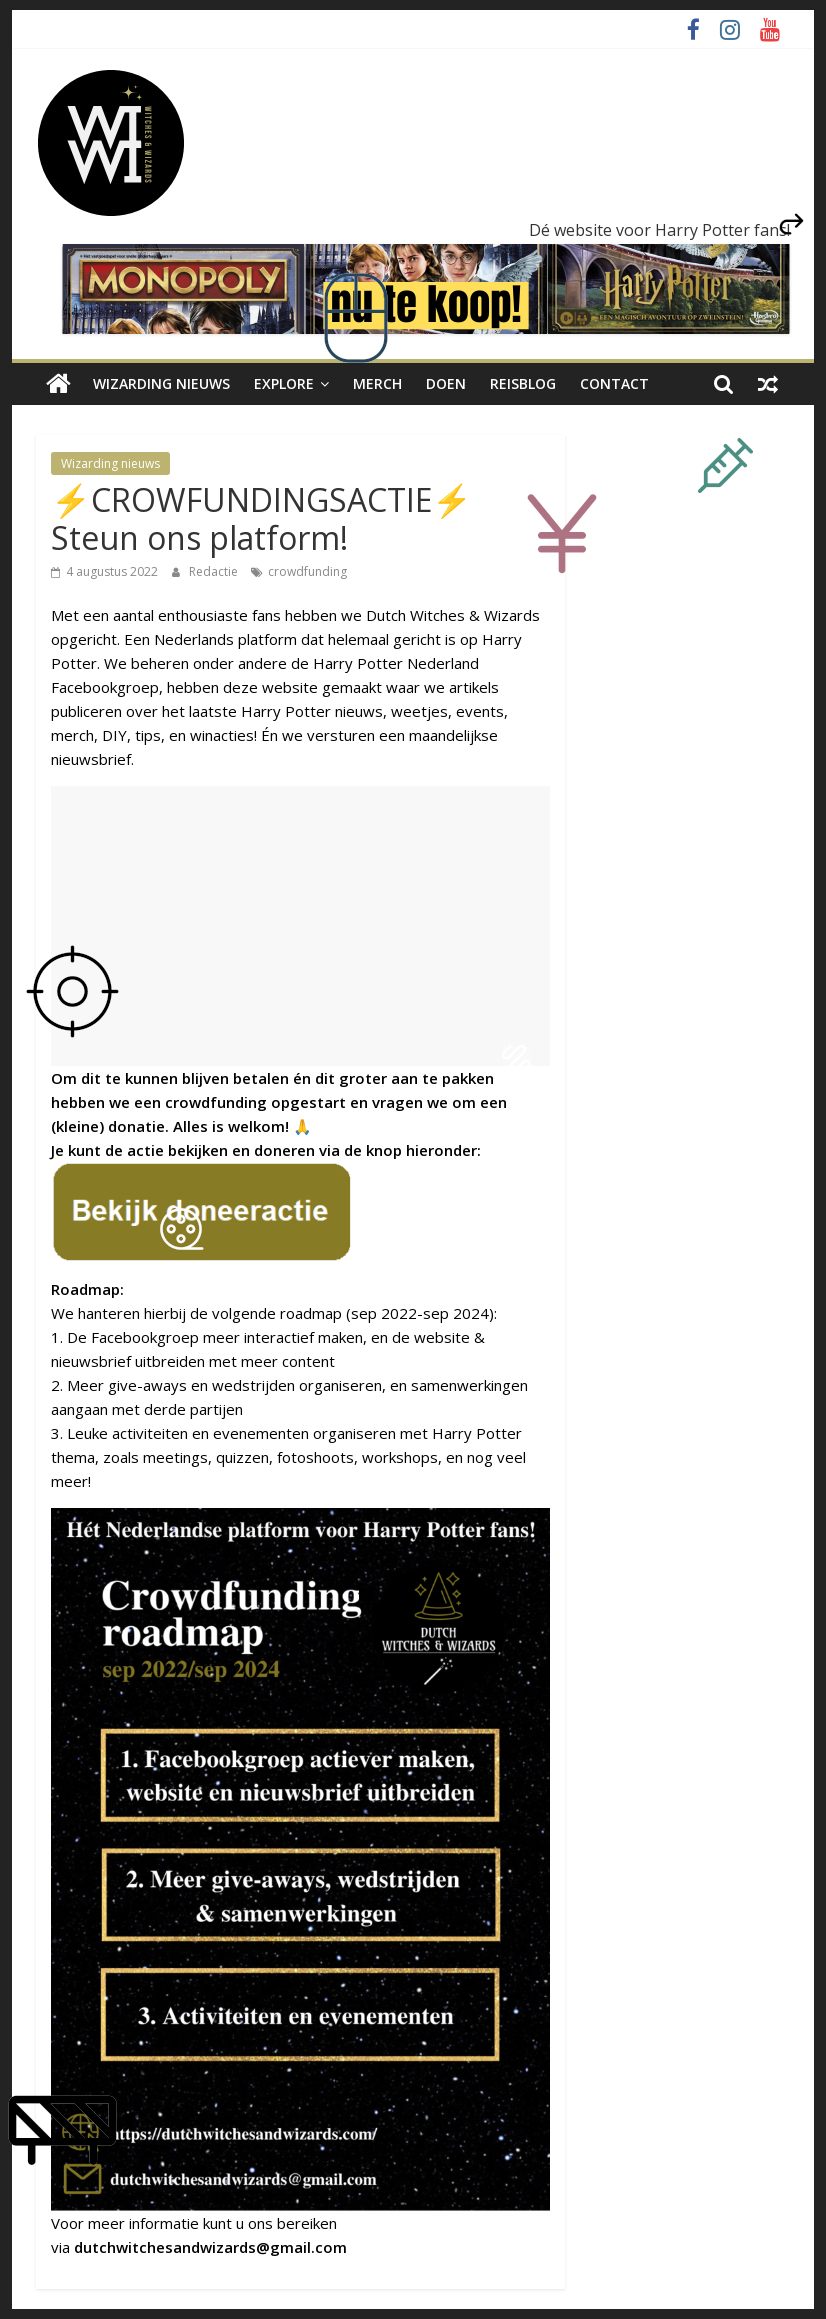 The width and height of the screenshot is (826, 2319). Describe the element at coordinates (516, 1059) in the screenshot. I see `access freehand drawing or annotation tools` at that location.